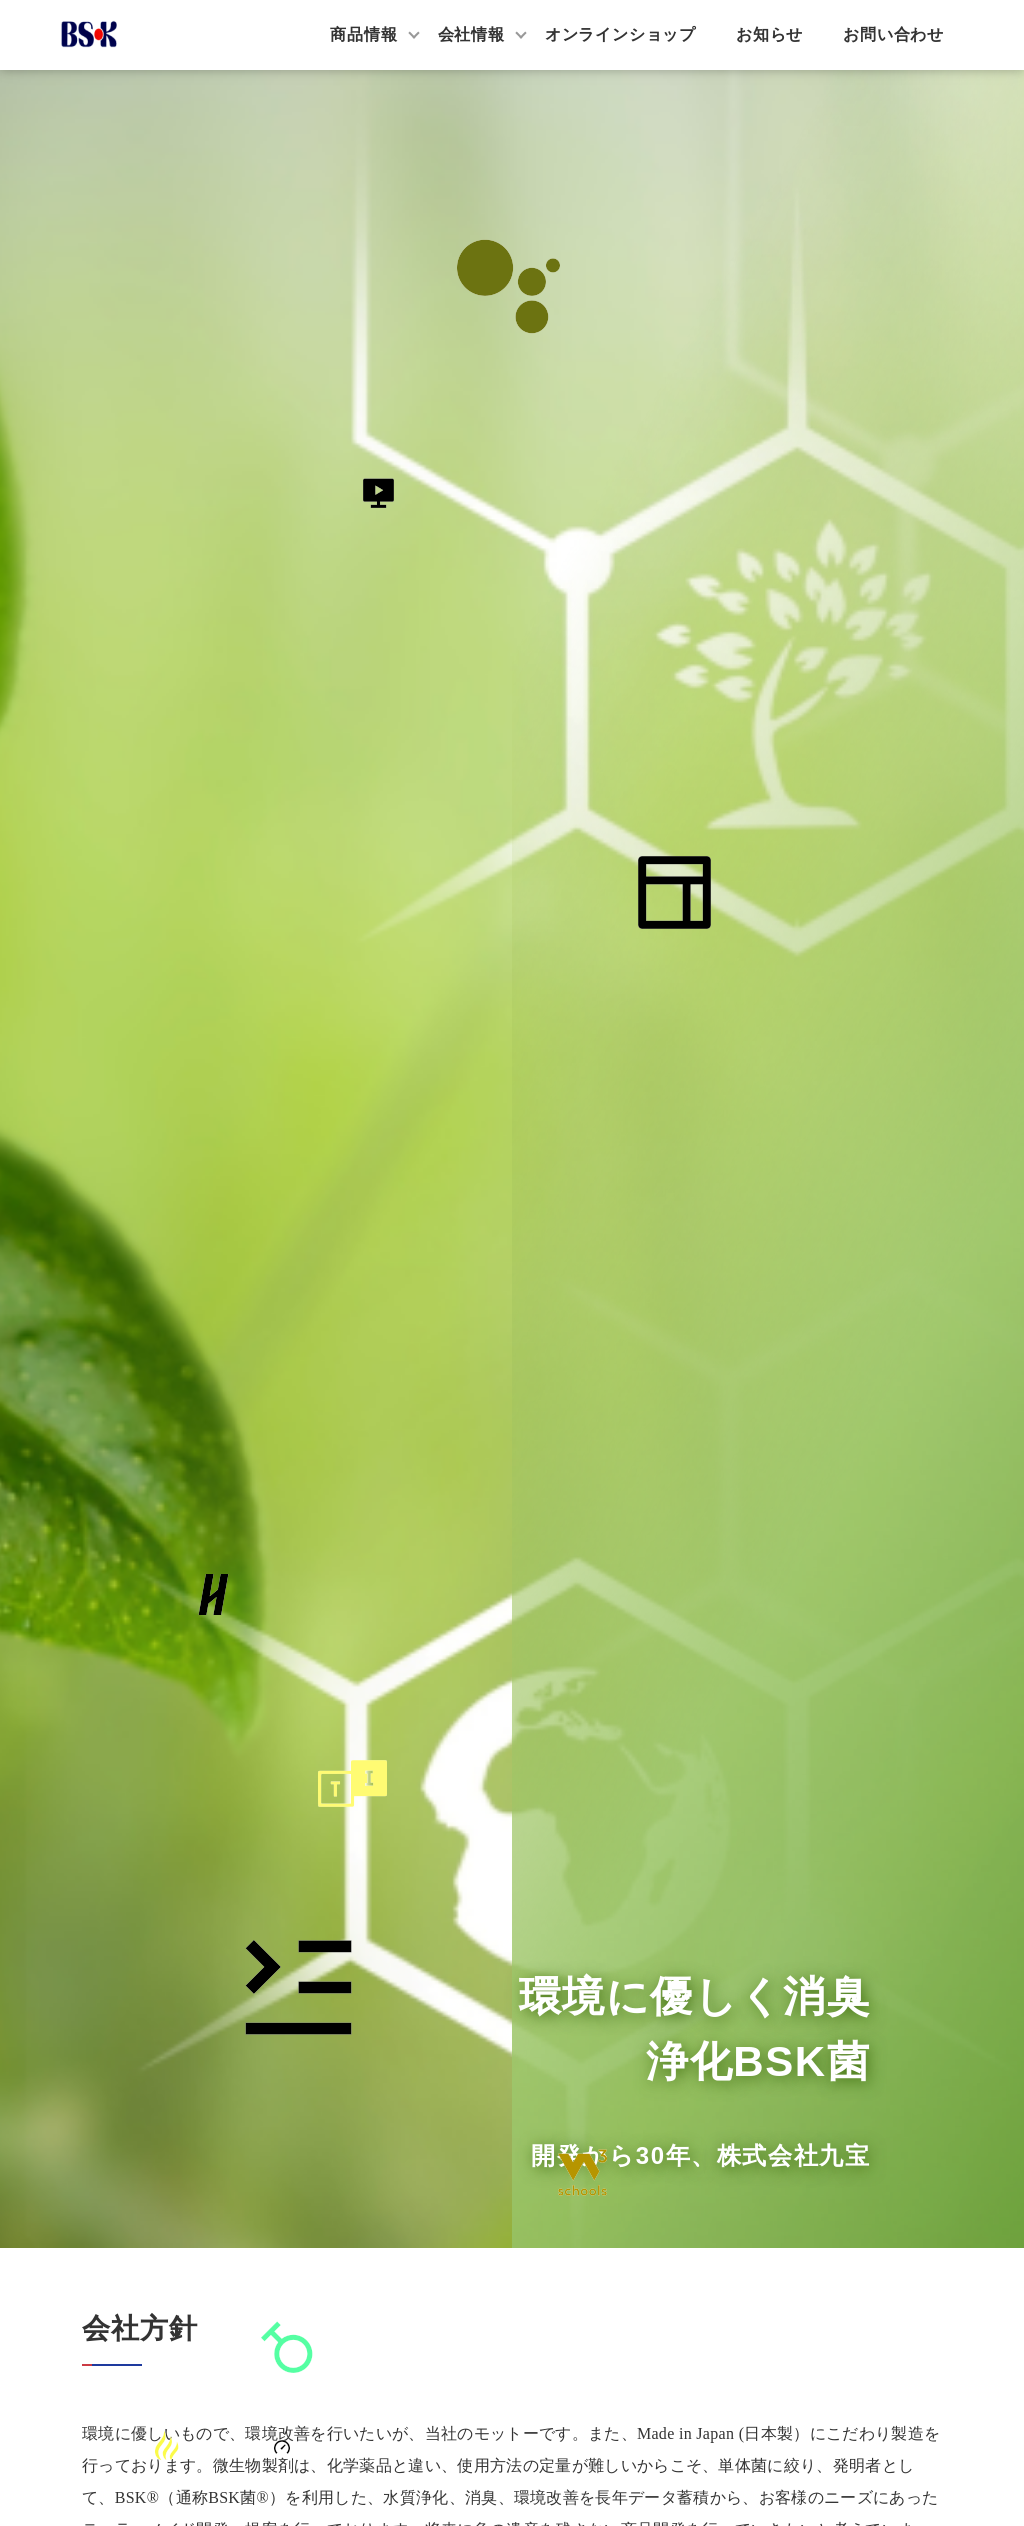 The width and height of the screenshot is (1024, 2526). What do you see at coordinates (289, 2347) in the screenshot?
I see `indicates transgender or travesti gender identity` at bounding box center [289, 2347].